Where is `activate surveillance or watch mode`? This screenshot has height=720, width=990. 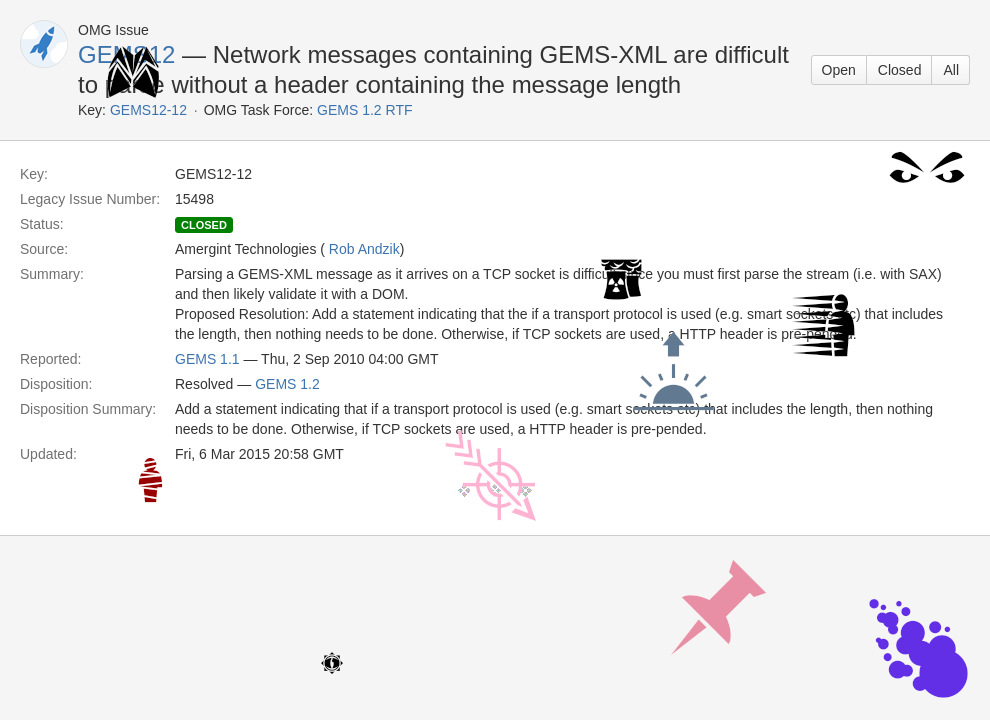 activate surveillance or watch mode is located at coordinates (332, 663).